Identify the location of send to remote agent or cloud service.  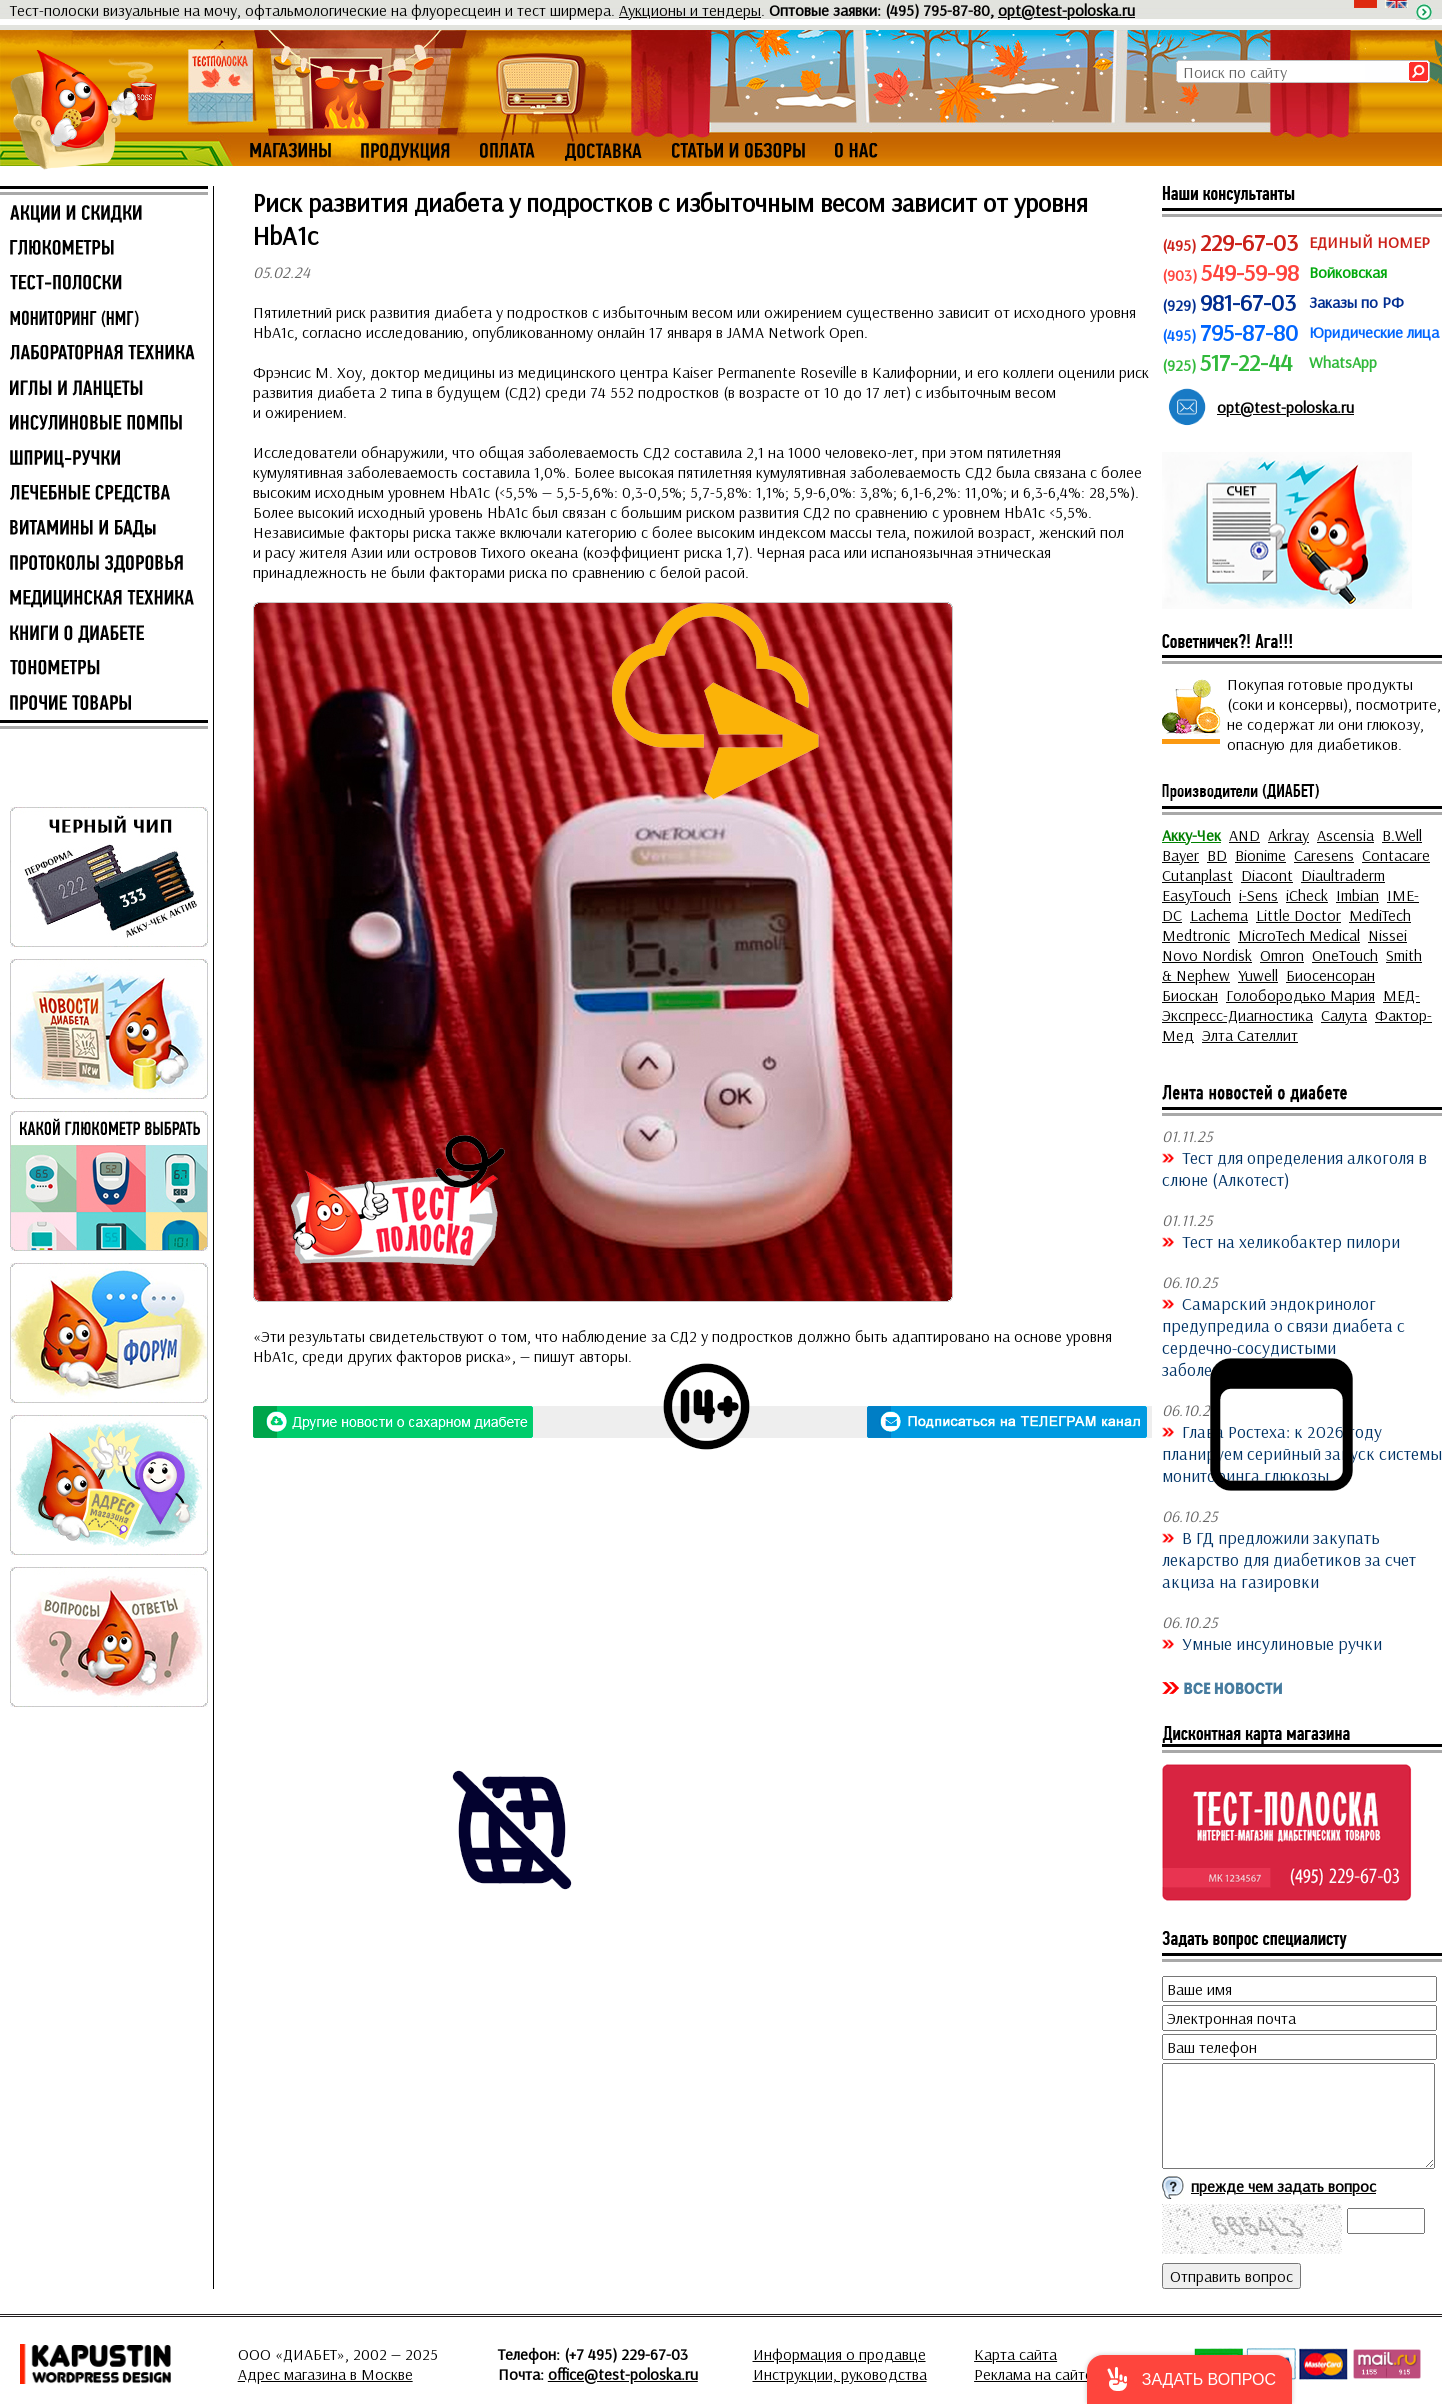
(717, 695).